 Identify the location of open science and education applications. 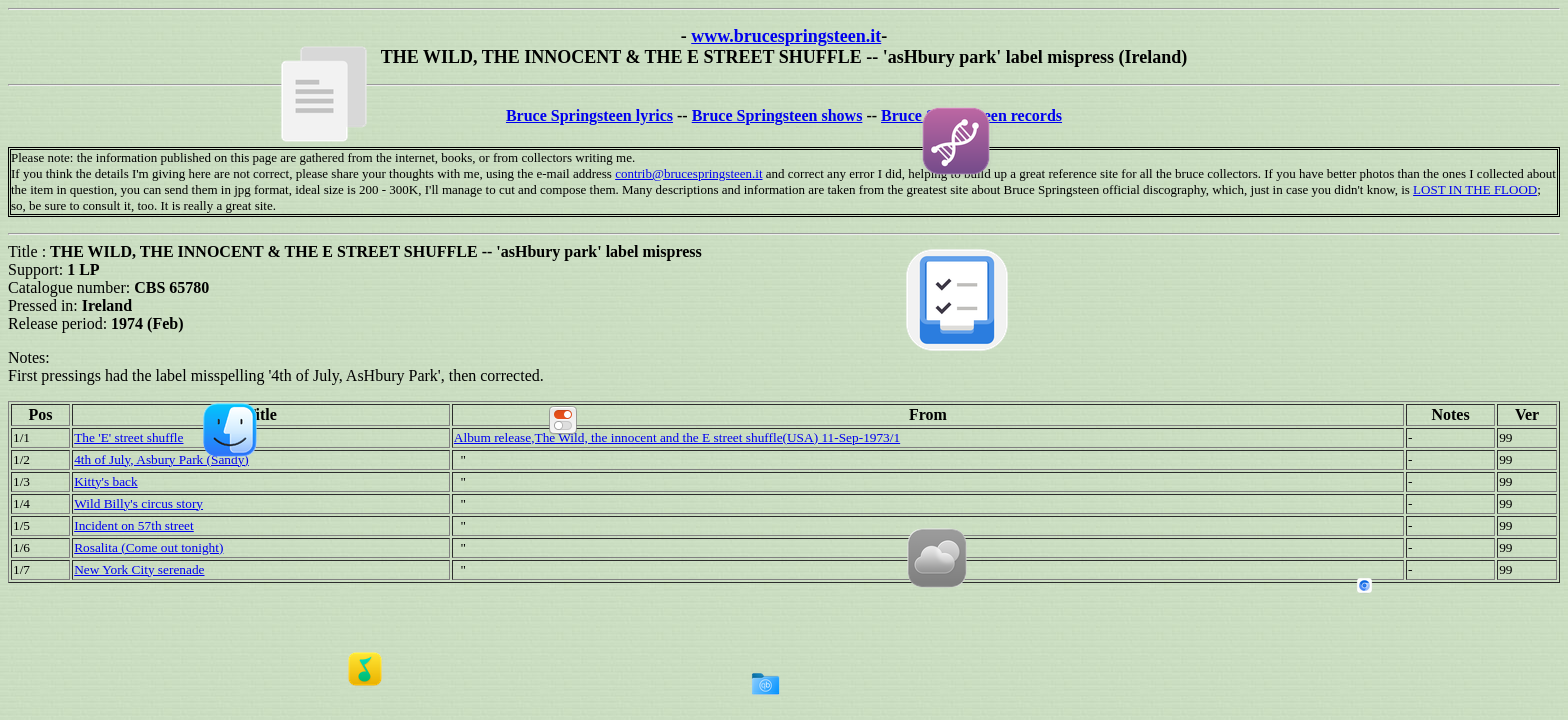
(956, 141).